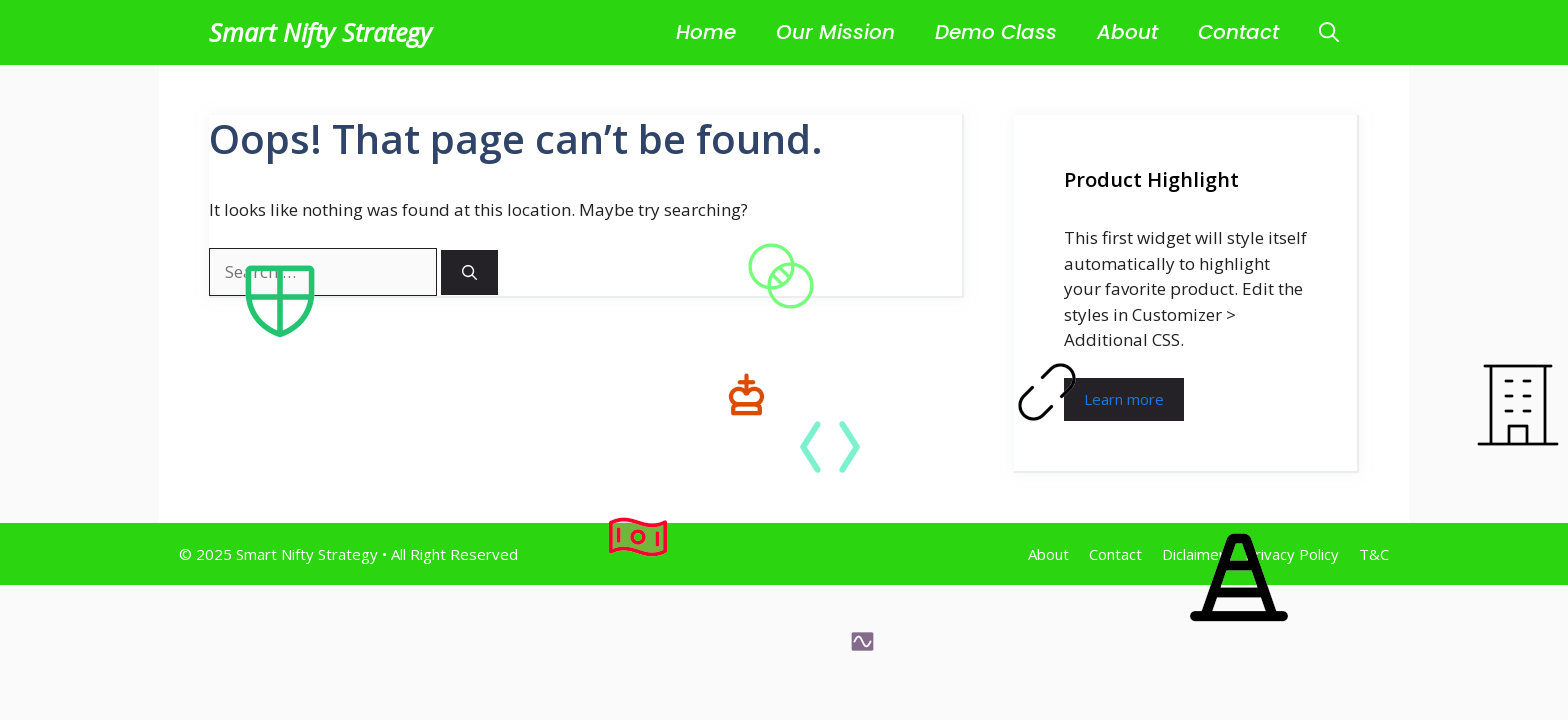 This screenshot has height=720, width=1568. Describe the element at coordinates (781, 276) in the screenshot. I see `intersect or merge two shapes` at that location.